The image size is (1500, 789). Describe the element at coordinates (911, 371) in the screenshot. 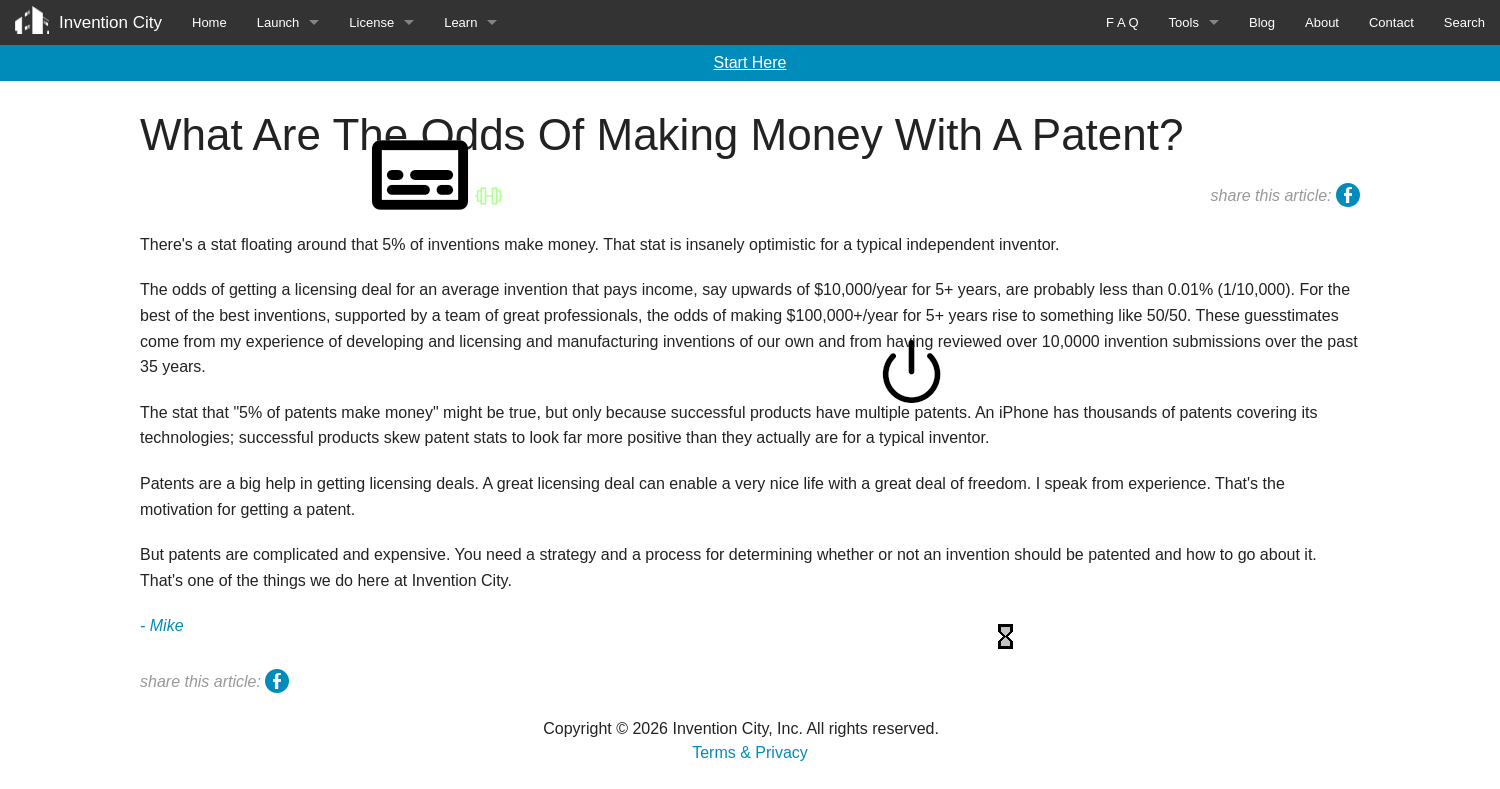

I see `turn device on or off` at that location.